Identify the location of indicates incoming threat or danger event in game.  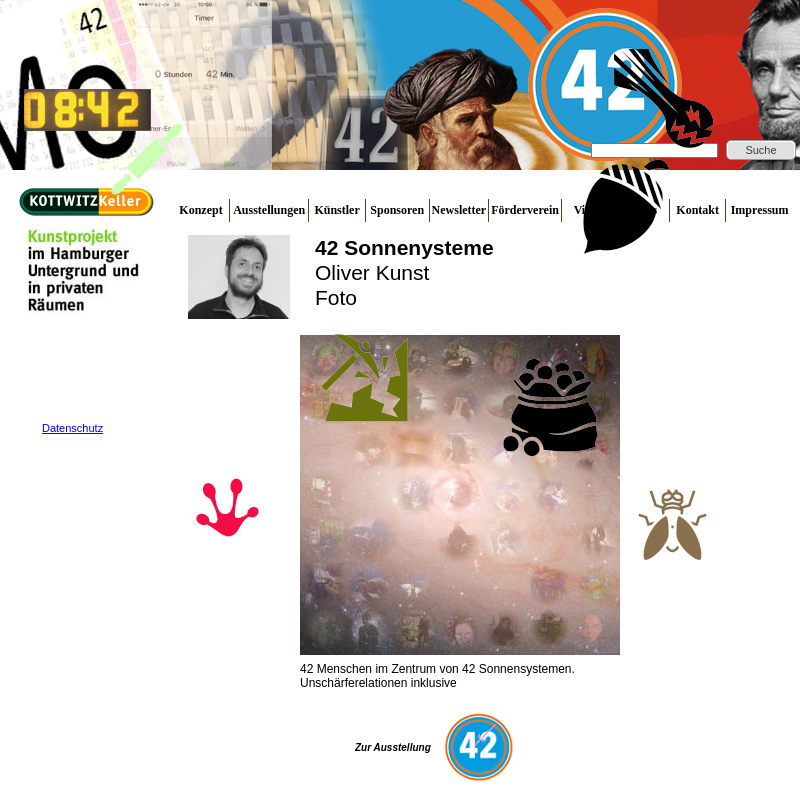
(664, 99).